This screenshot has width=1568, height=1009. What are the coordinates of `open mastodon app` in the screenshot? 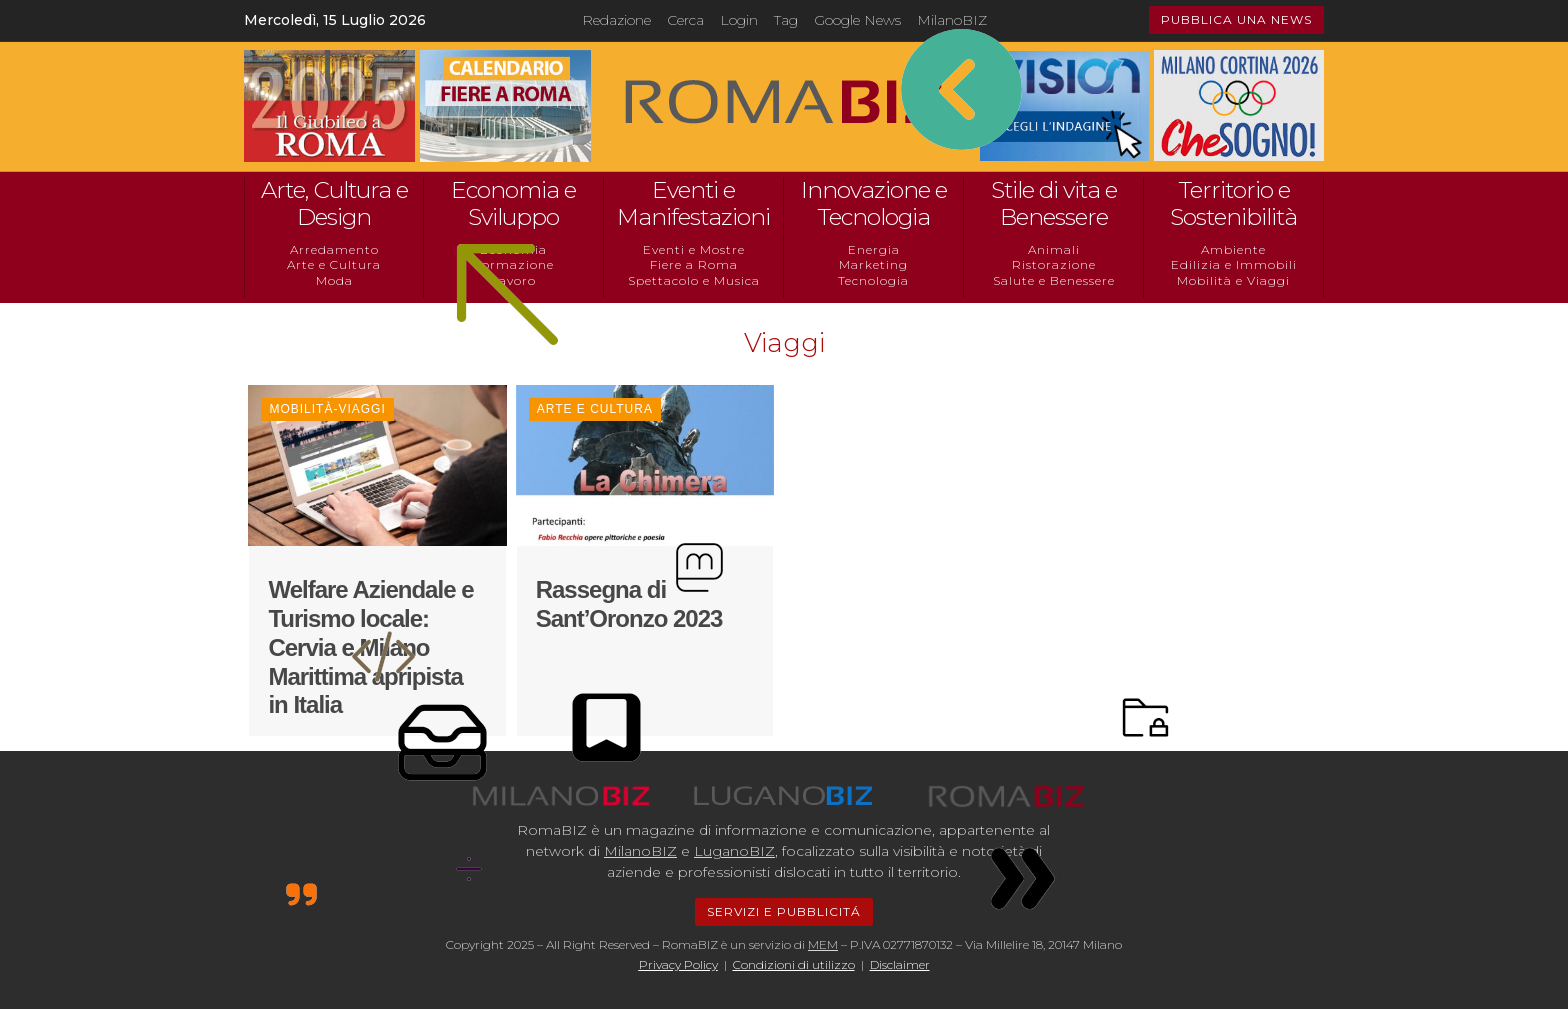 It's located at (699, 566).